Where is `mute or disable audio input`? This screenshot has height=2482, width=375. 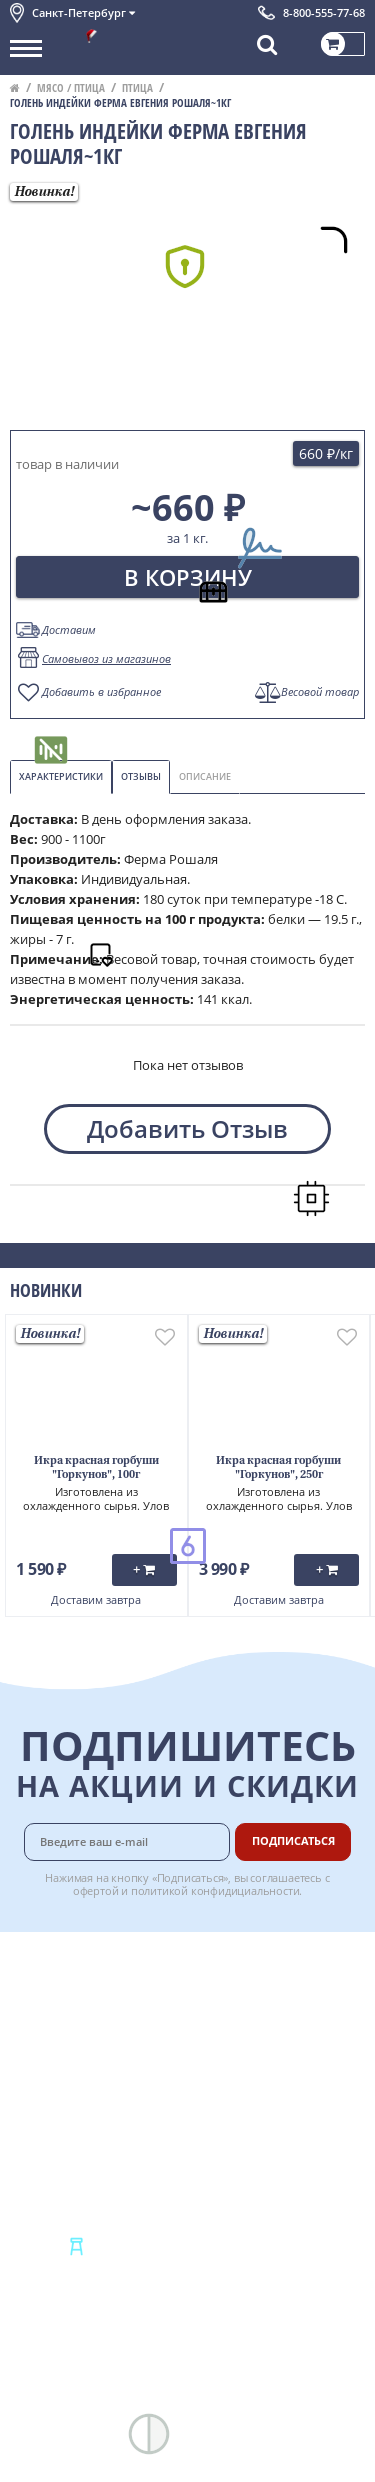 mute or disable audio input is located at coordinates (51, 750).